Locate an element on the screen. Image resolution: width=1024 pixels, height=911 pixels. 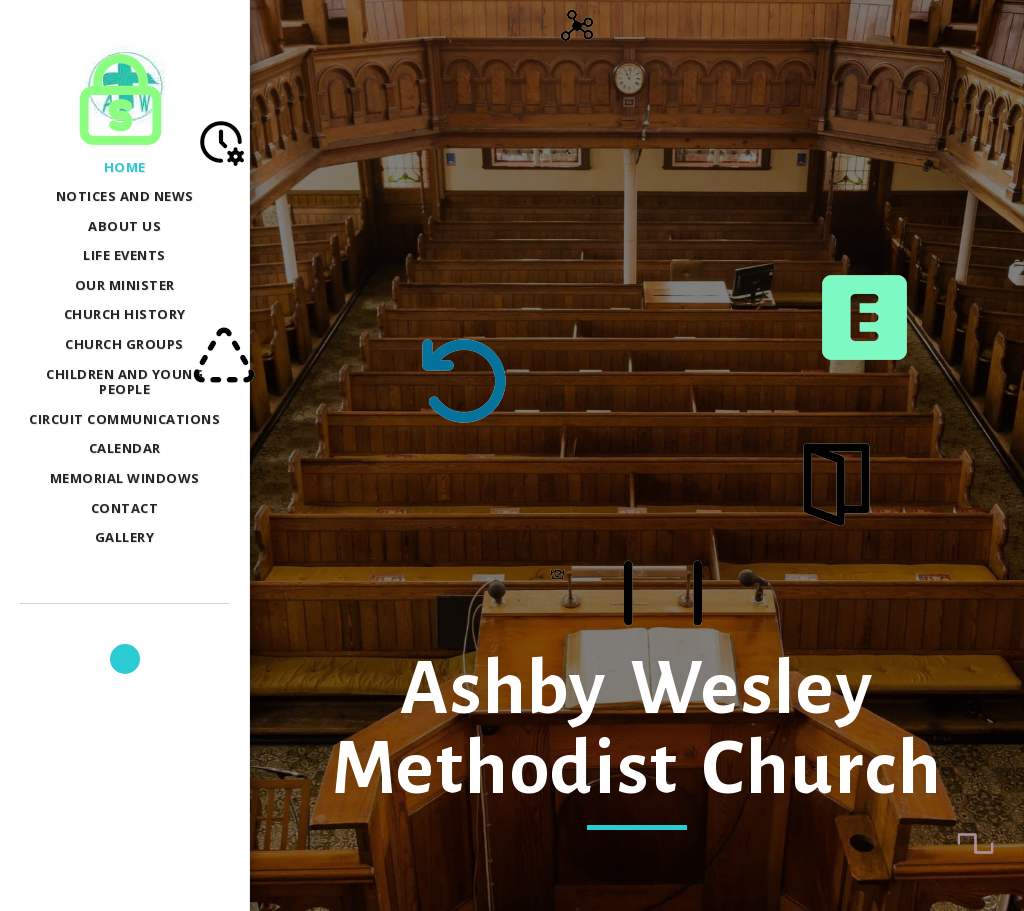
view network connections or relationships is located at coordinates (577, 26).